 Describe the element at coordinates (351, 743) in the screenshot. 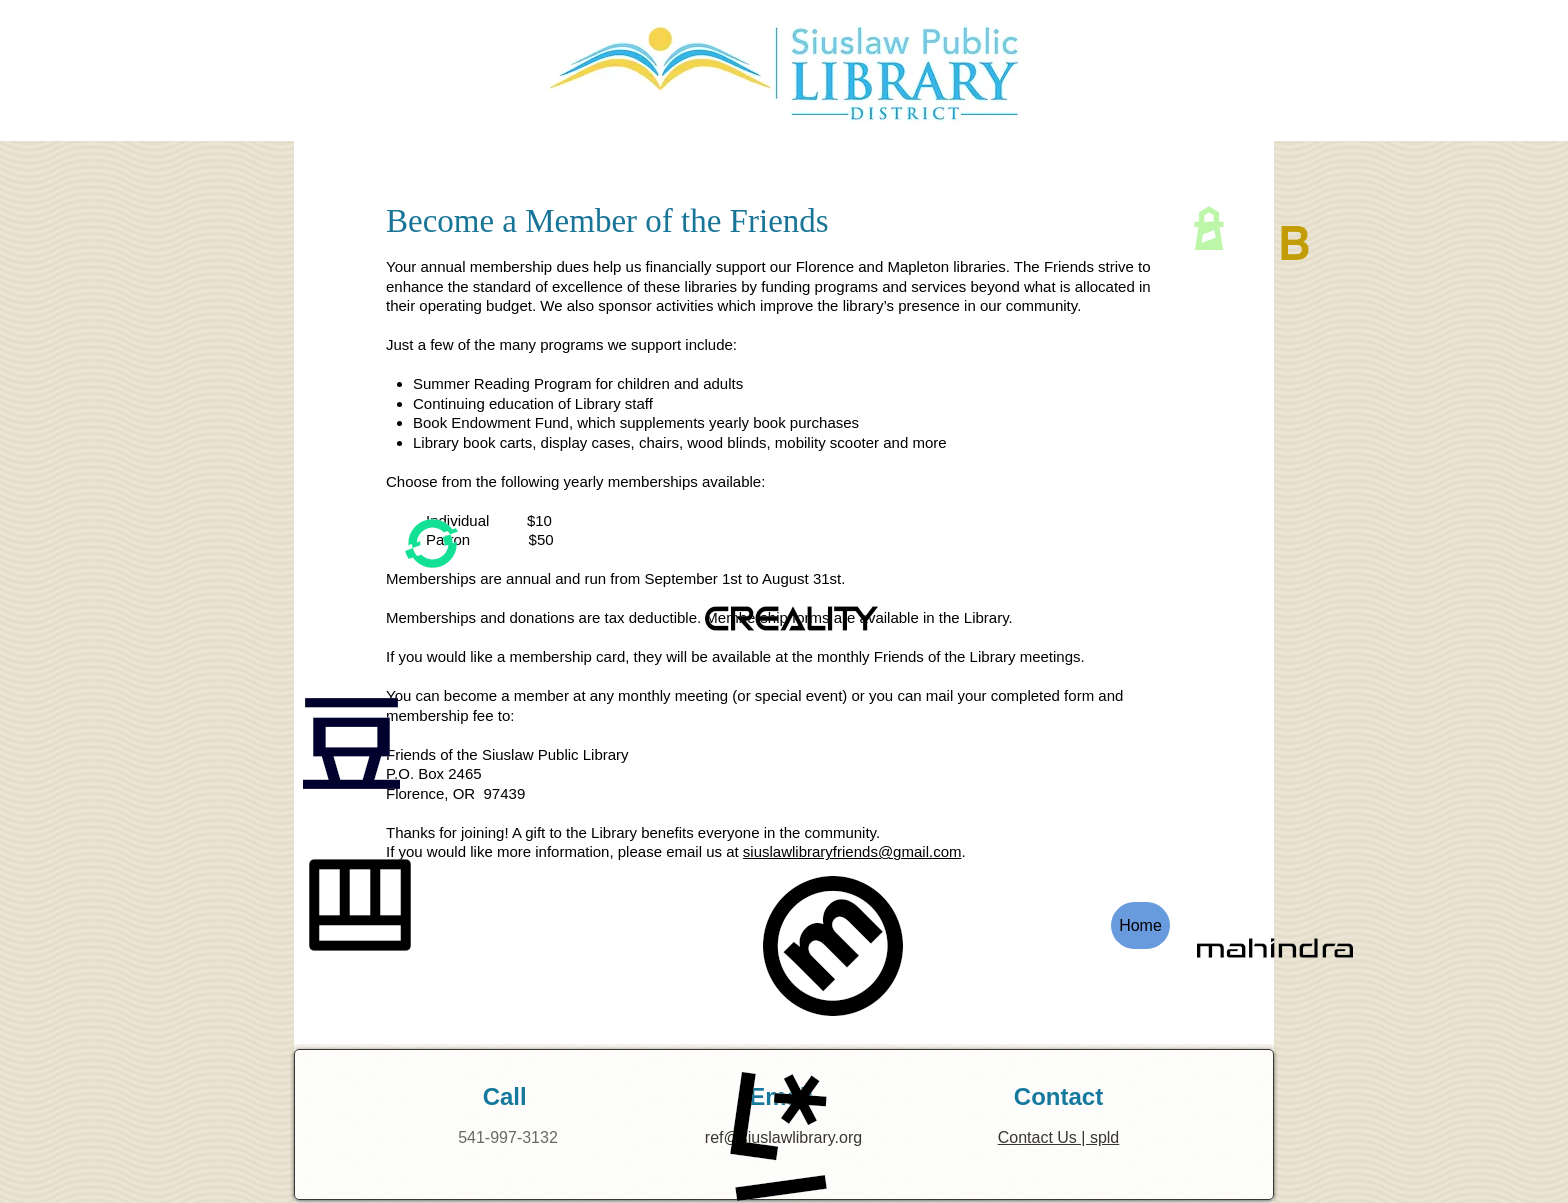

I see `open the Douban app` at that location.